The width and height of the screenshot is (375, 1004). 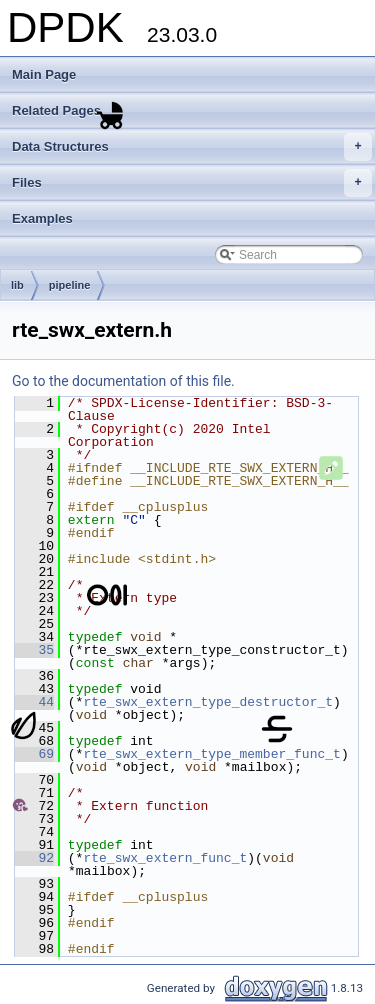 What do you see at coordinates (277, 729) in the screenshot?
I see `apply strikethrough formatting to selected text` at bounding box center [277, 729].